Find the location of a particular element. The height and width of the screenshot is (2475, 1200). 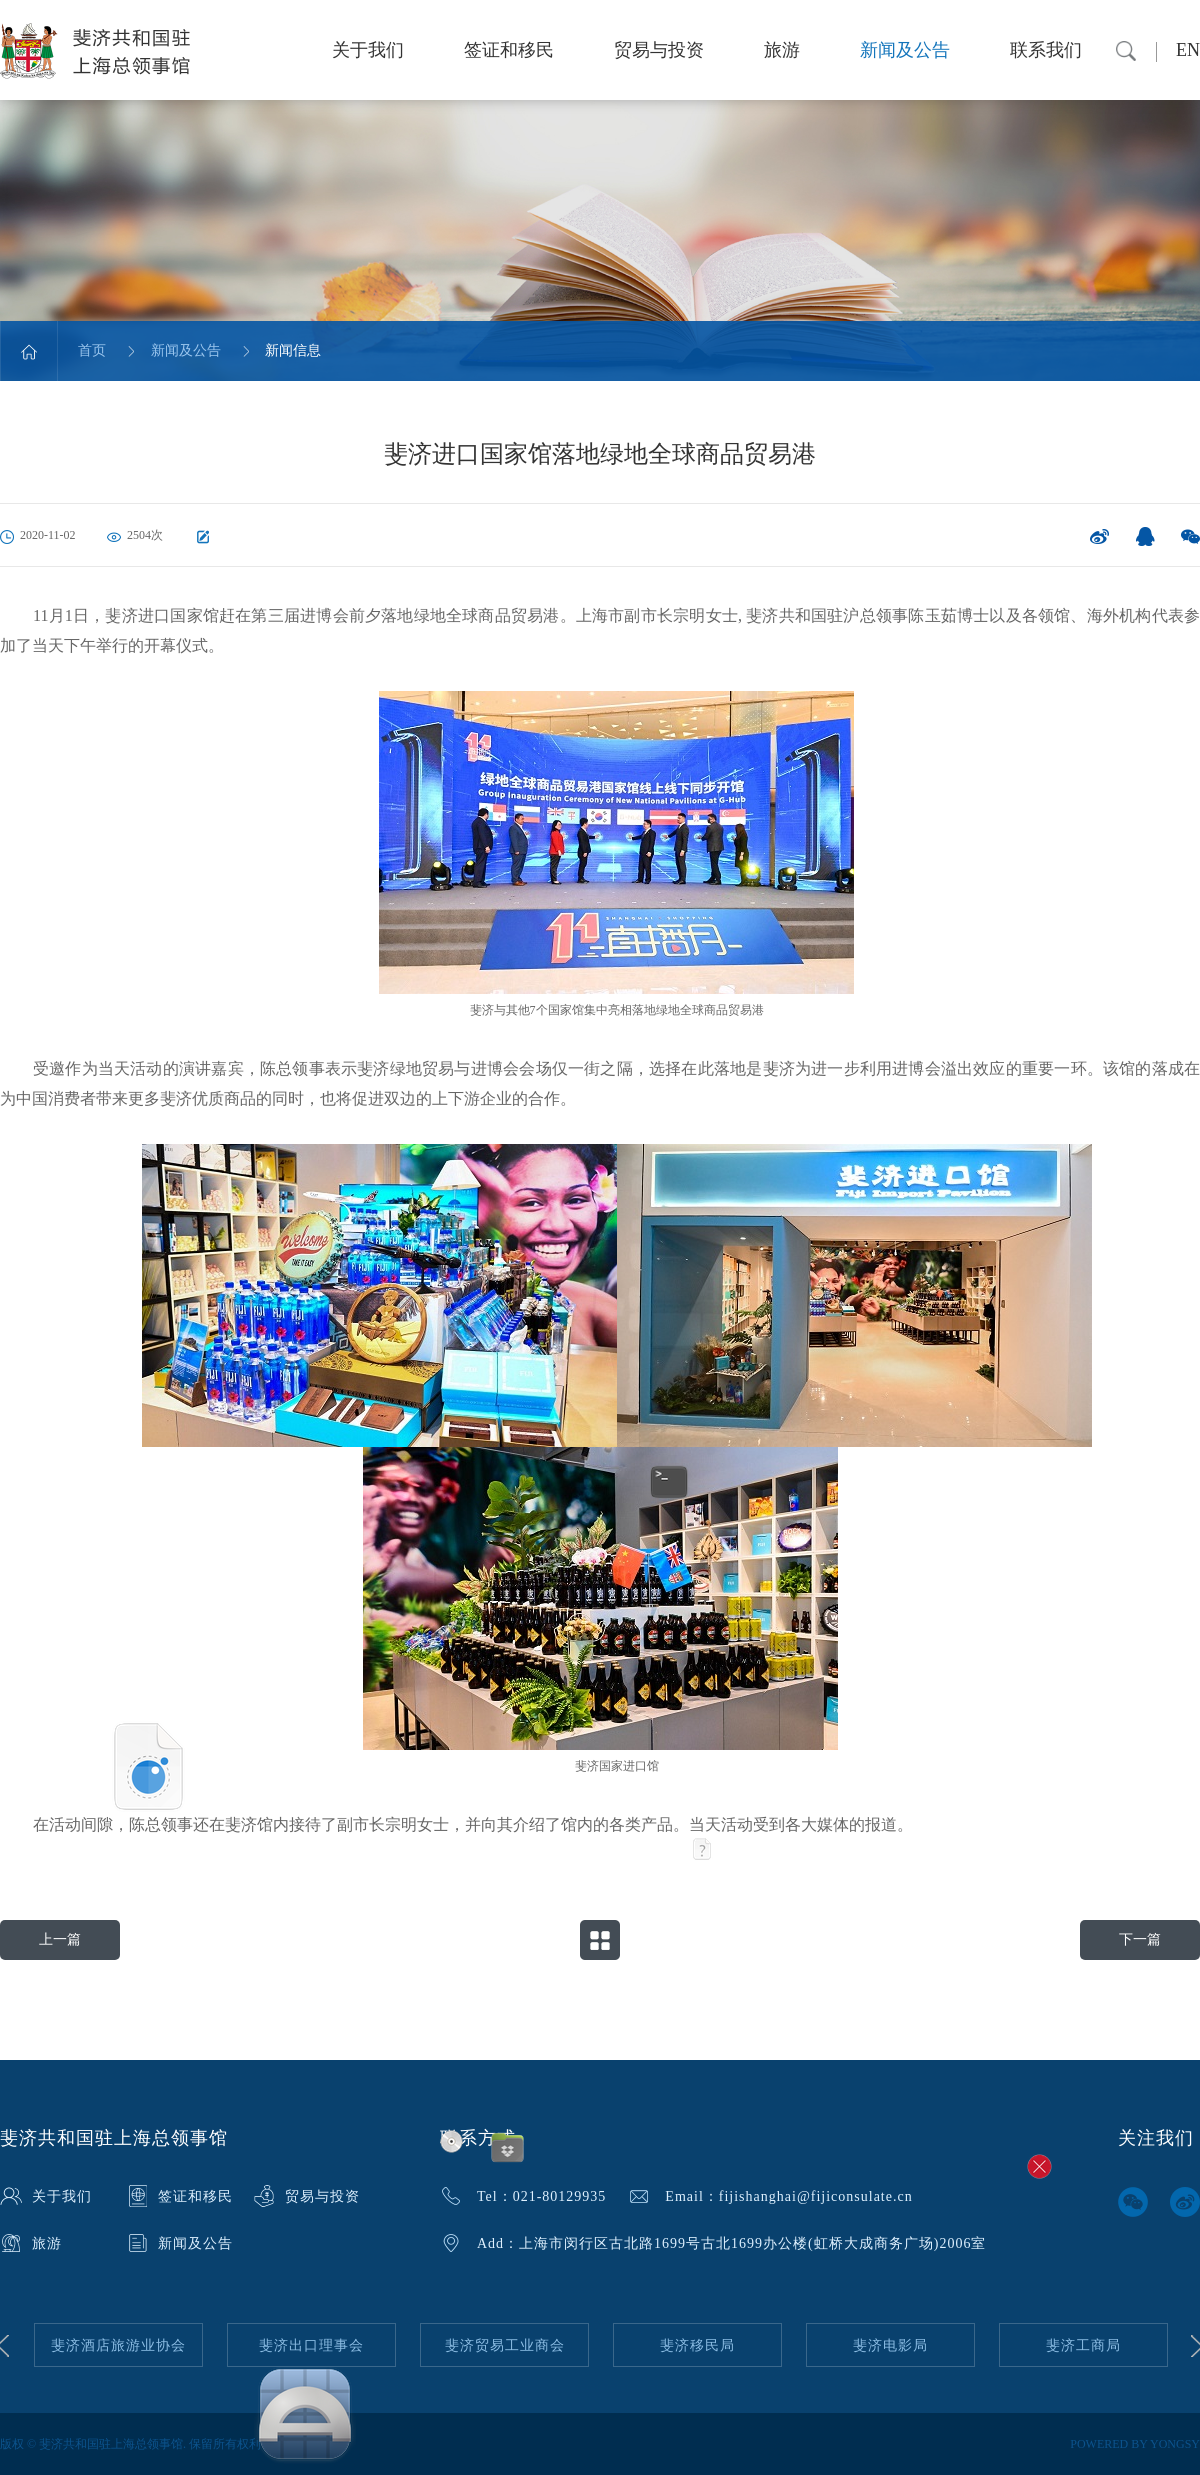

indicates an Insync synchronization error is located at coordinates (1039, 2166).